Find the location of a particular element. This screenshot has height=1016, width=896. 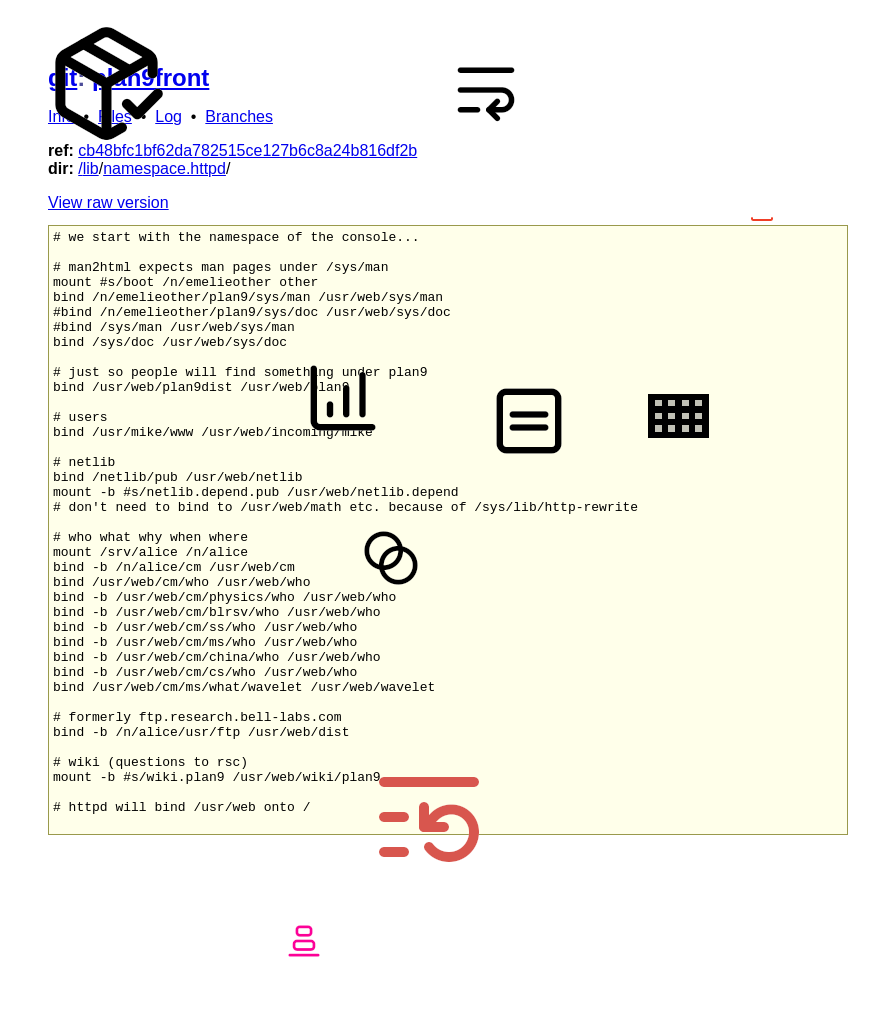

indicates equality or comparison function is located at coordinates (529, 421).